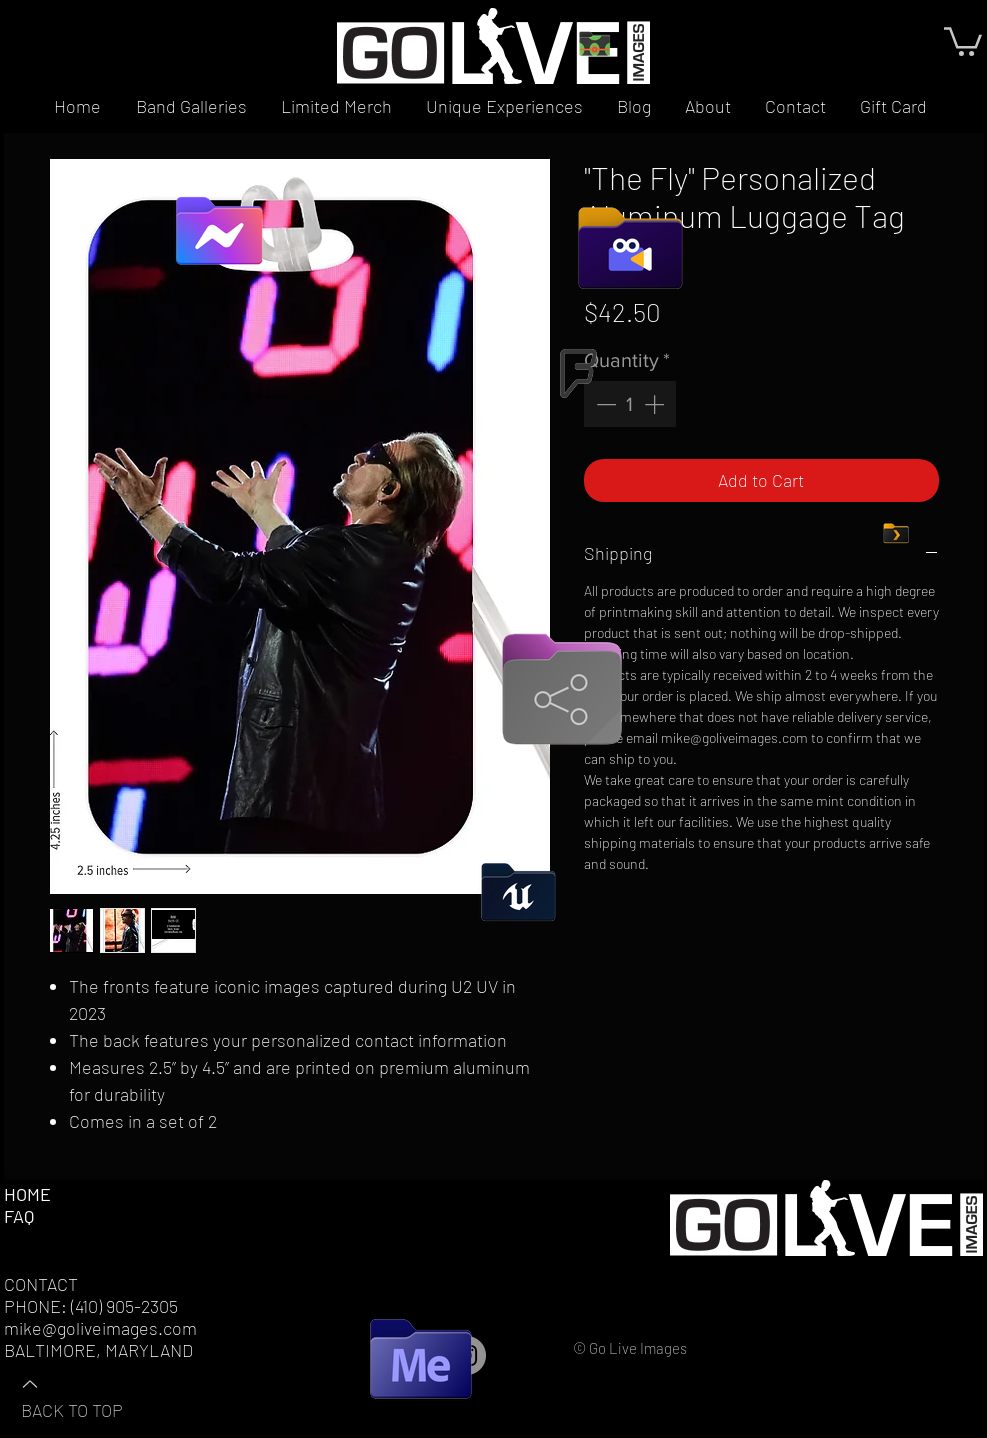 The width and height of the screenshot is (987, 1438). I want to click on open adobe media encoder project folder, so click(420, 1361).